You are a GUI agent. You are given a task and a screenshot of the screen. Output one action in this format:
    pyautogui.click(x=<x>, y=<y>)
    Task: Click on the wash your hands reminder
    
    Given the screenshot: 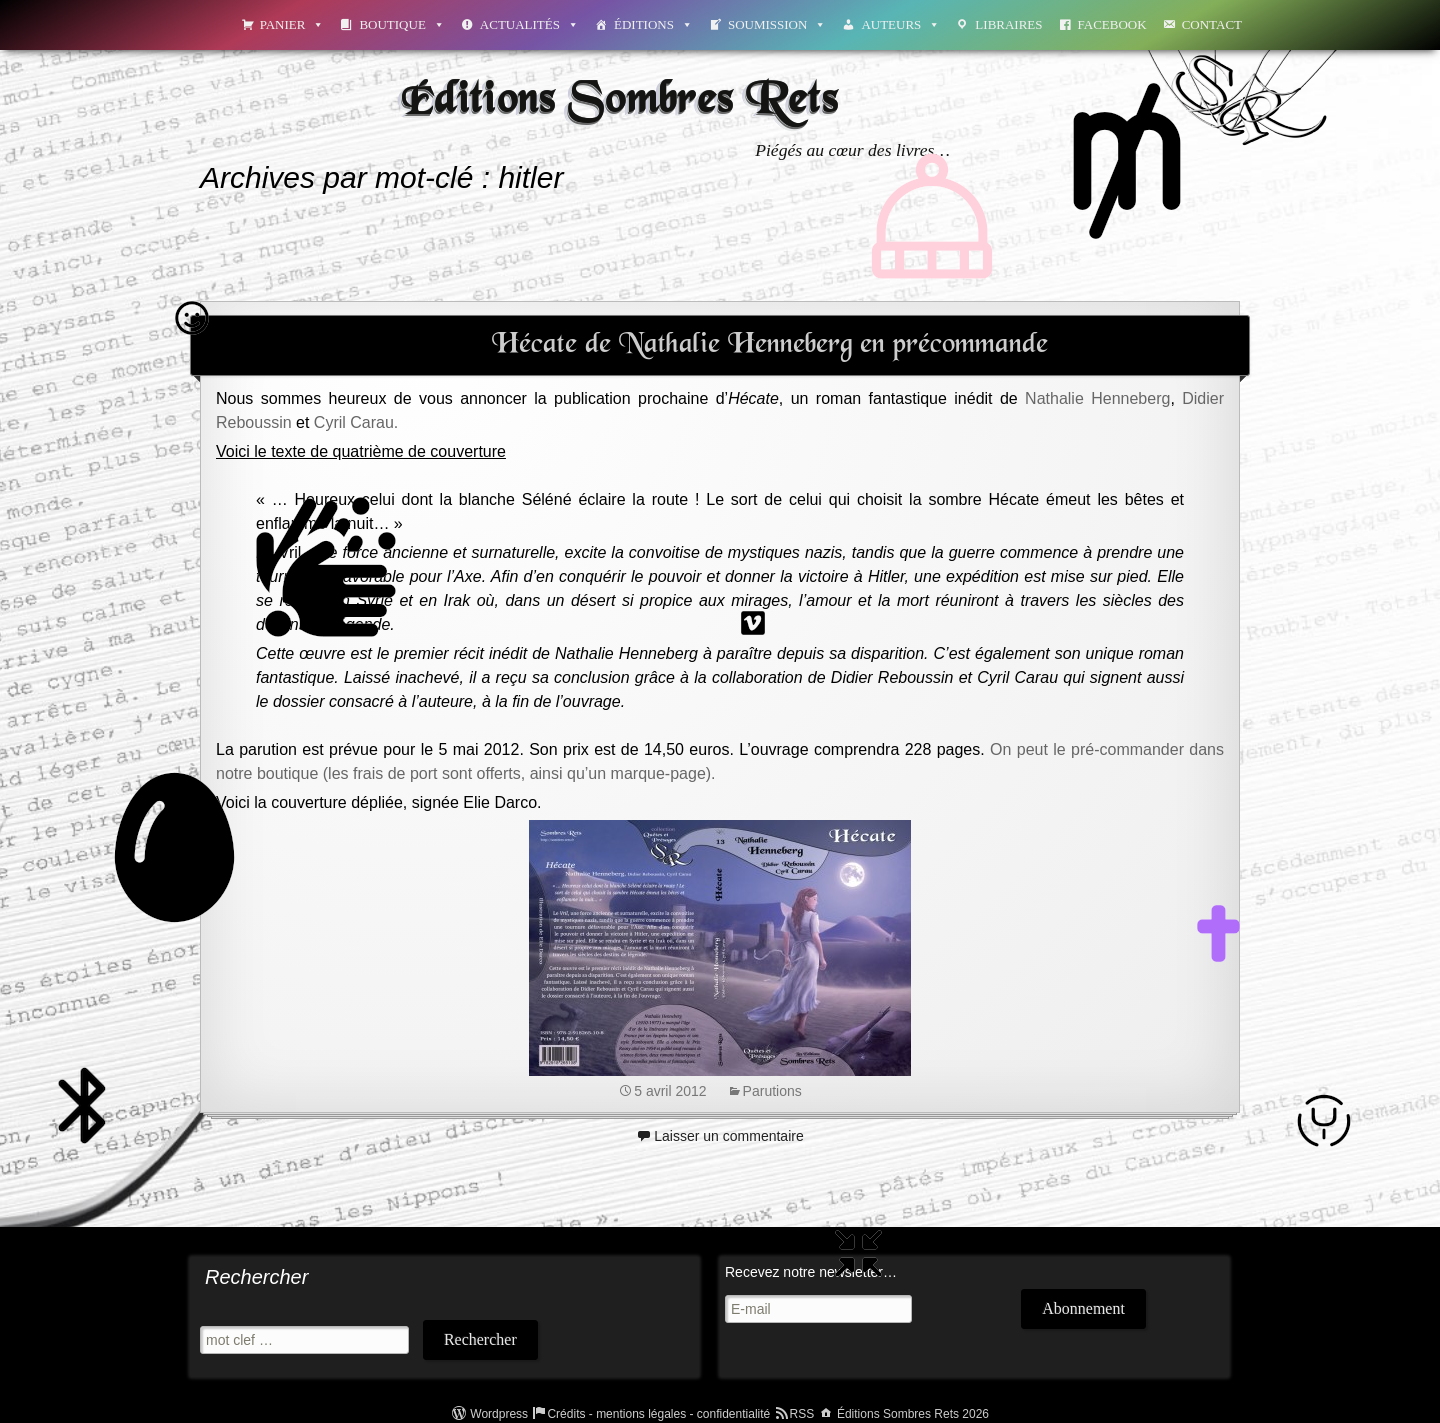 What is the action you would take?
    pyautogui.click(x=326, y=567)
    